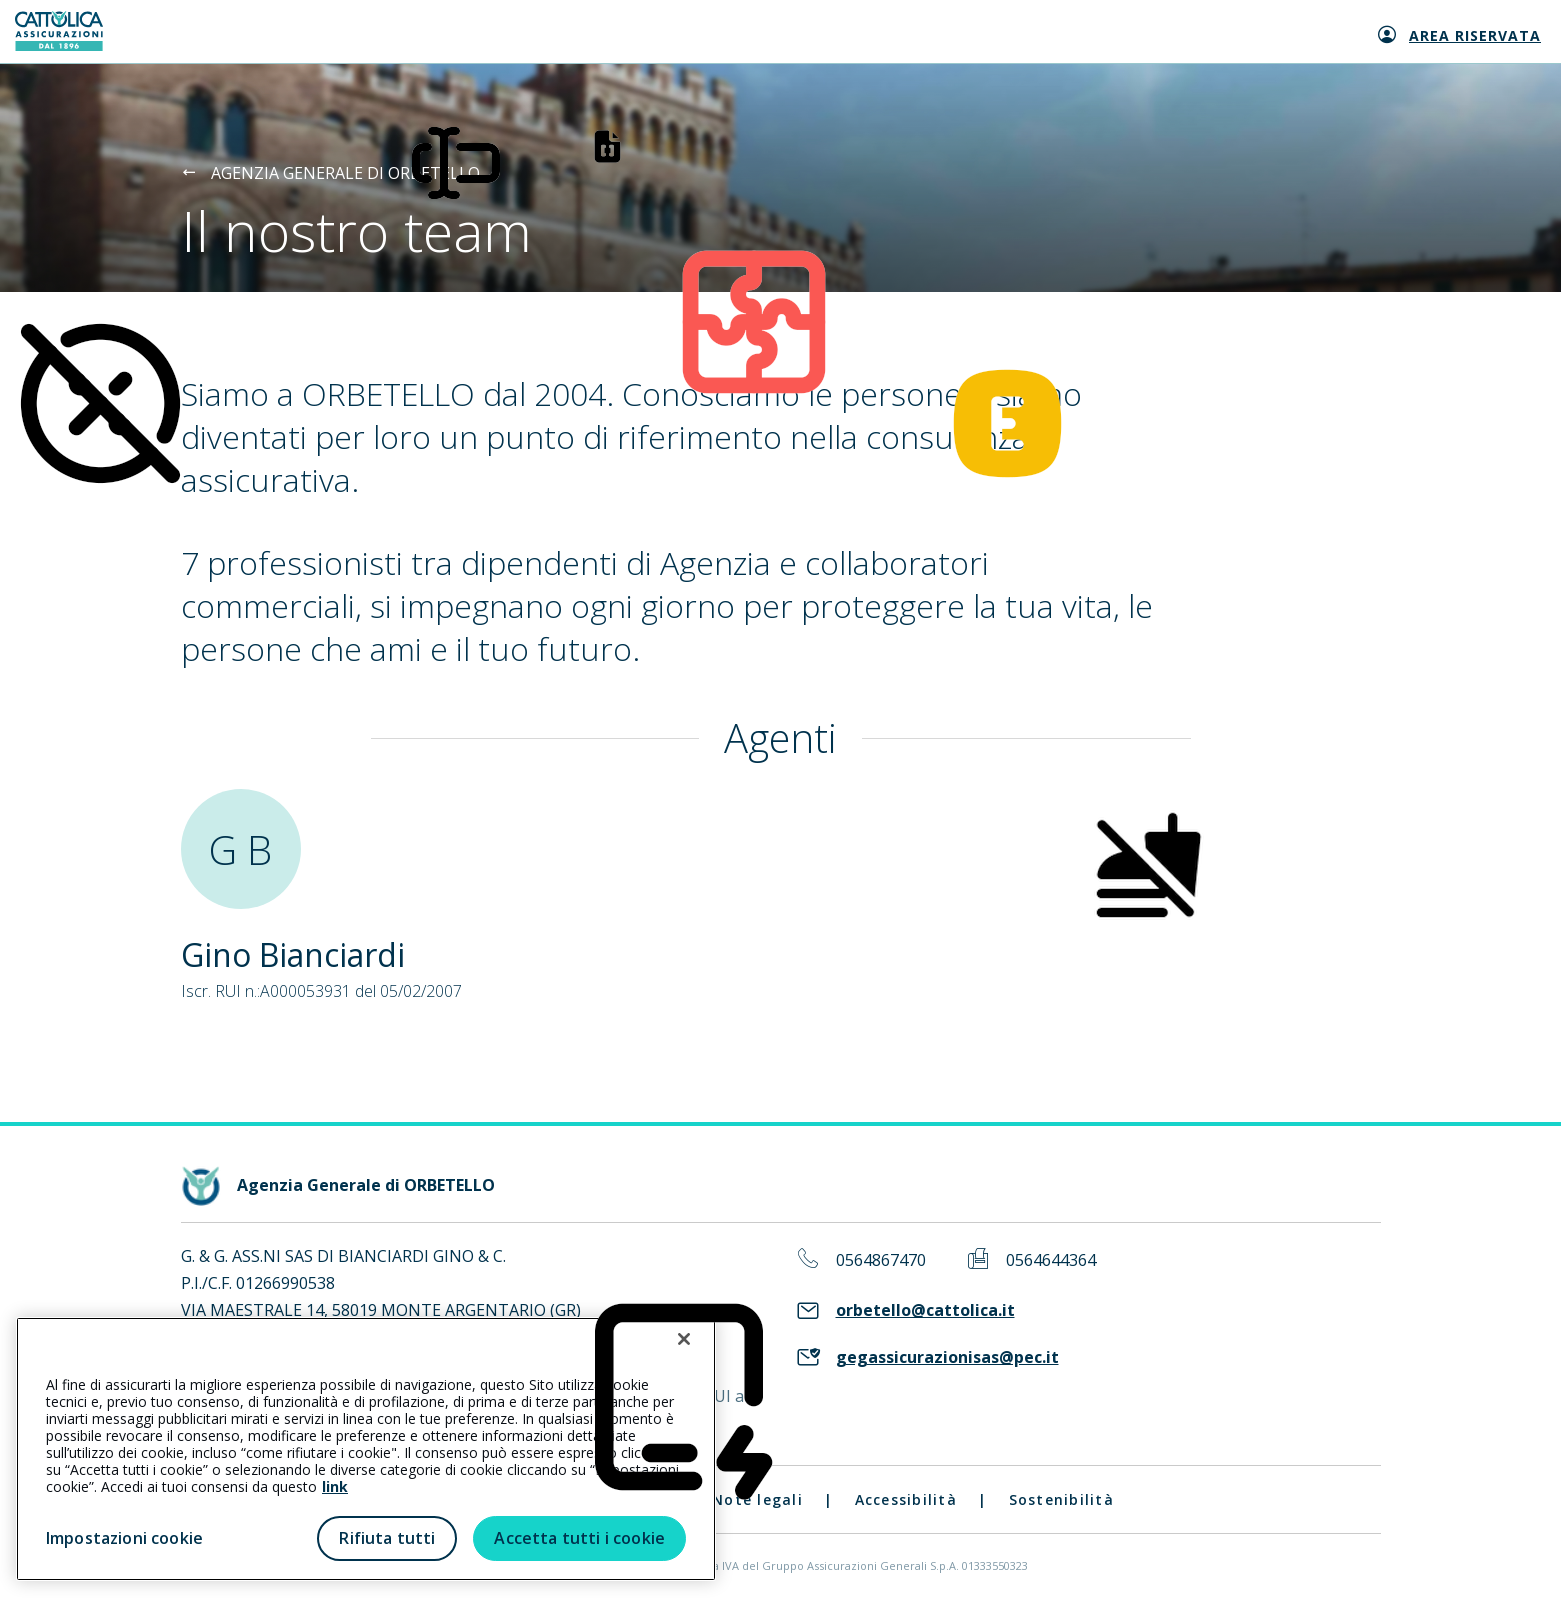  Describe the element at coordinates (607, 146) in the screenshot. I see `view source code file` at that location.